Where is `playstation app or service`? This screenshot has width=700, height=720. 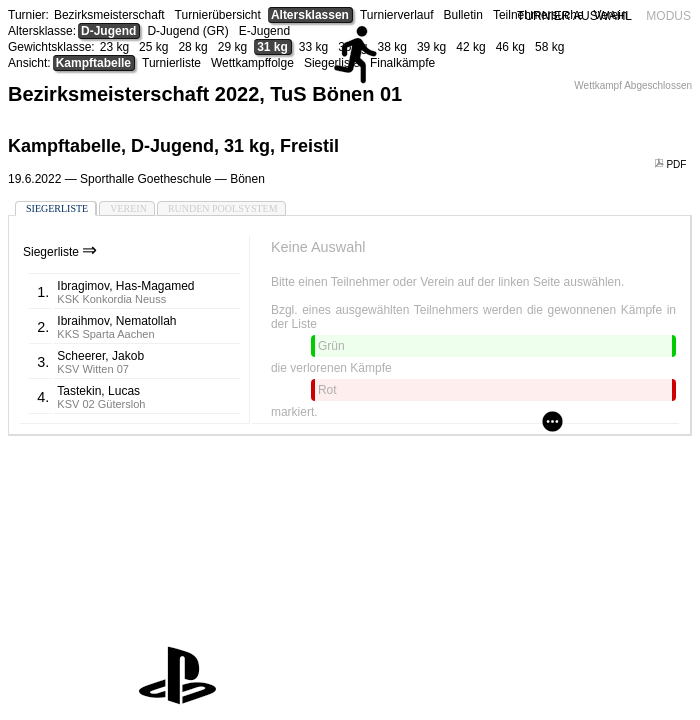 playstation app or service is located at coordinates (177, 675).